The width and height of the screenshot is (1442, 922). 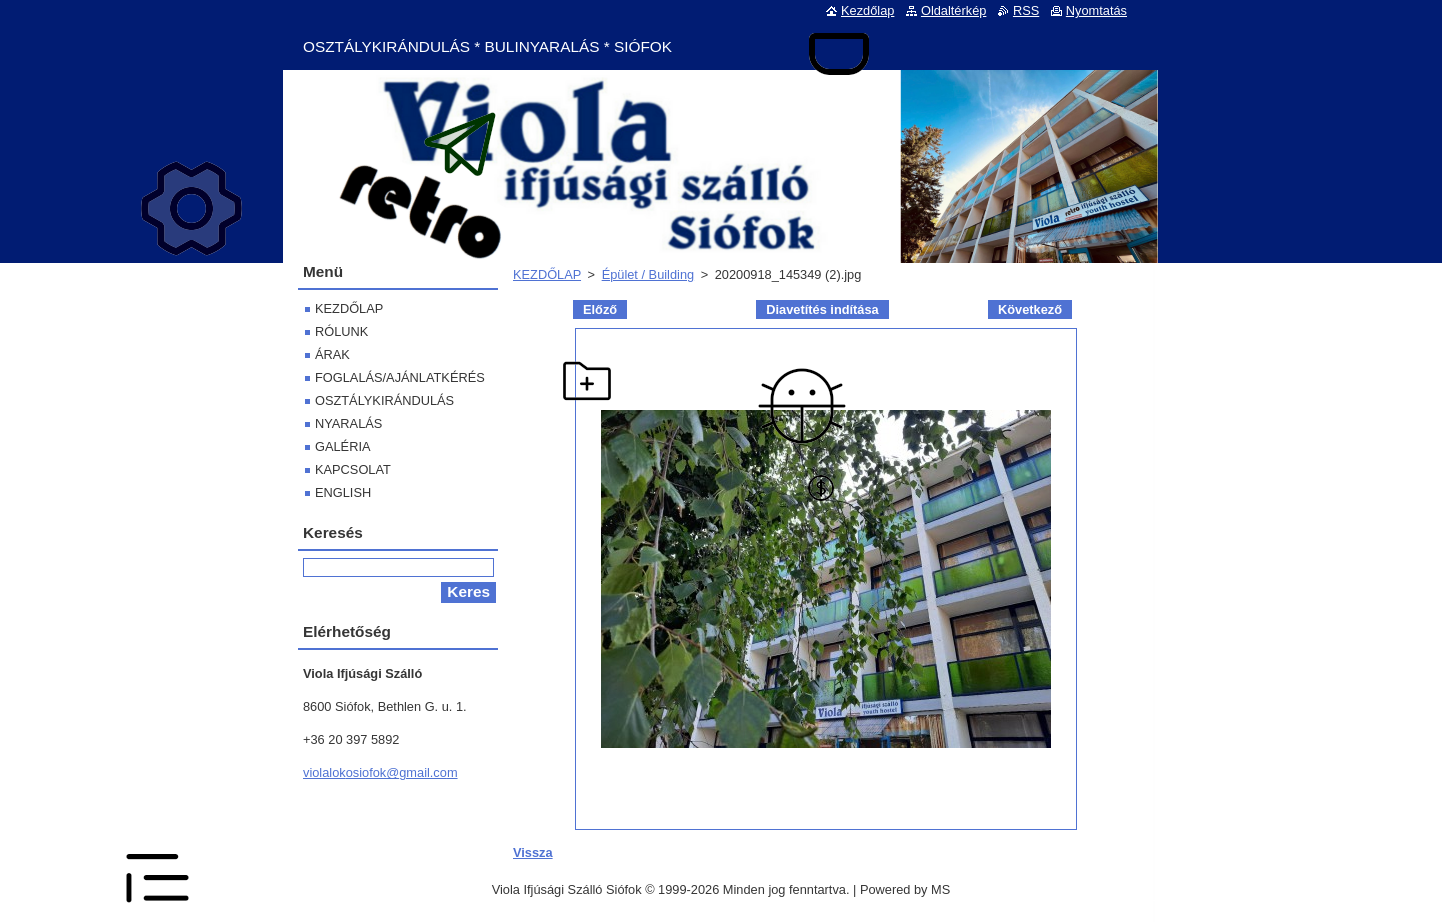 What do you see at coordinates (587, 380) in the screenshot?
I see `create a new folder` at bounding box center [587, 380].